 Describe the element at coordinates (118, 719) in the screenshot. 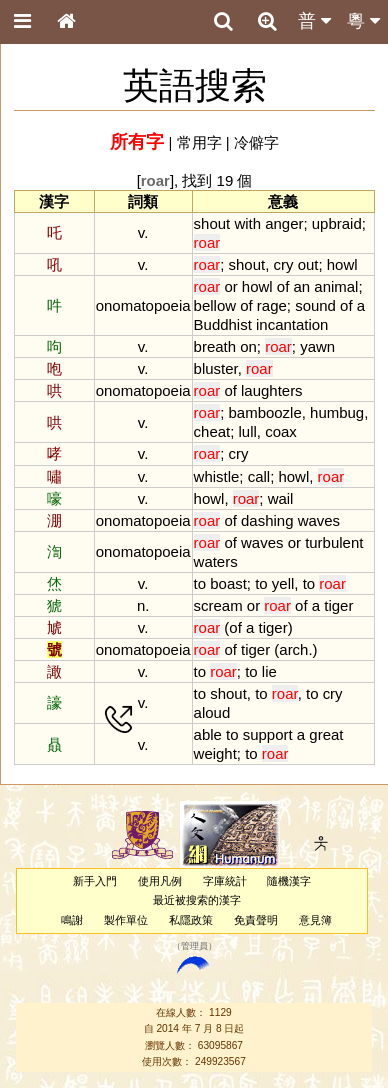

I see `indicates an outgoing call was made` at that location.